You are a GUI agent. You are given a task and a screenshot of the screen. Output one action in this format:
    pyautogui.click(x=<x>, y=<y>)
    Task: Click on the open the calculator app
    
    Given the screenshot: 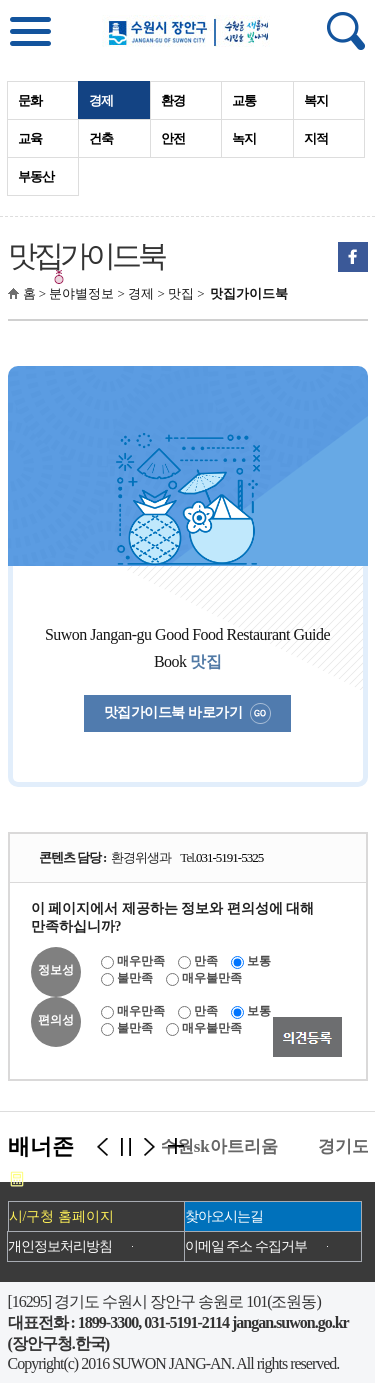 What is the action you would take?
    pyautogui.click(x=17, y=1179)
    